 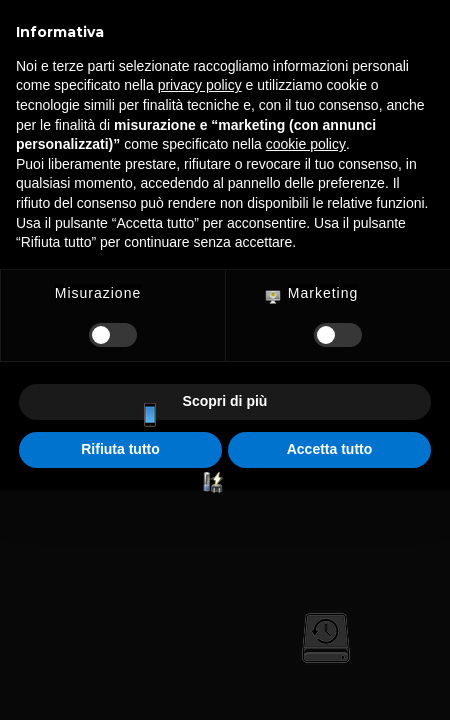 I want to click on lock your screen, so click(x=273, y=297).